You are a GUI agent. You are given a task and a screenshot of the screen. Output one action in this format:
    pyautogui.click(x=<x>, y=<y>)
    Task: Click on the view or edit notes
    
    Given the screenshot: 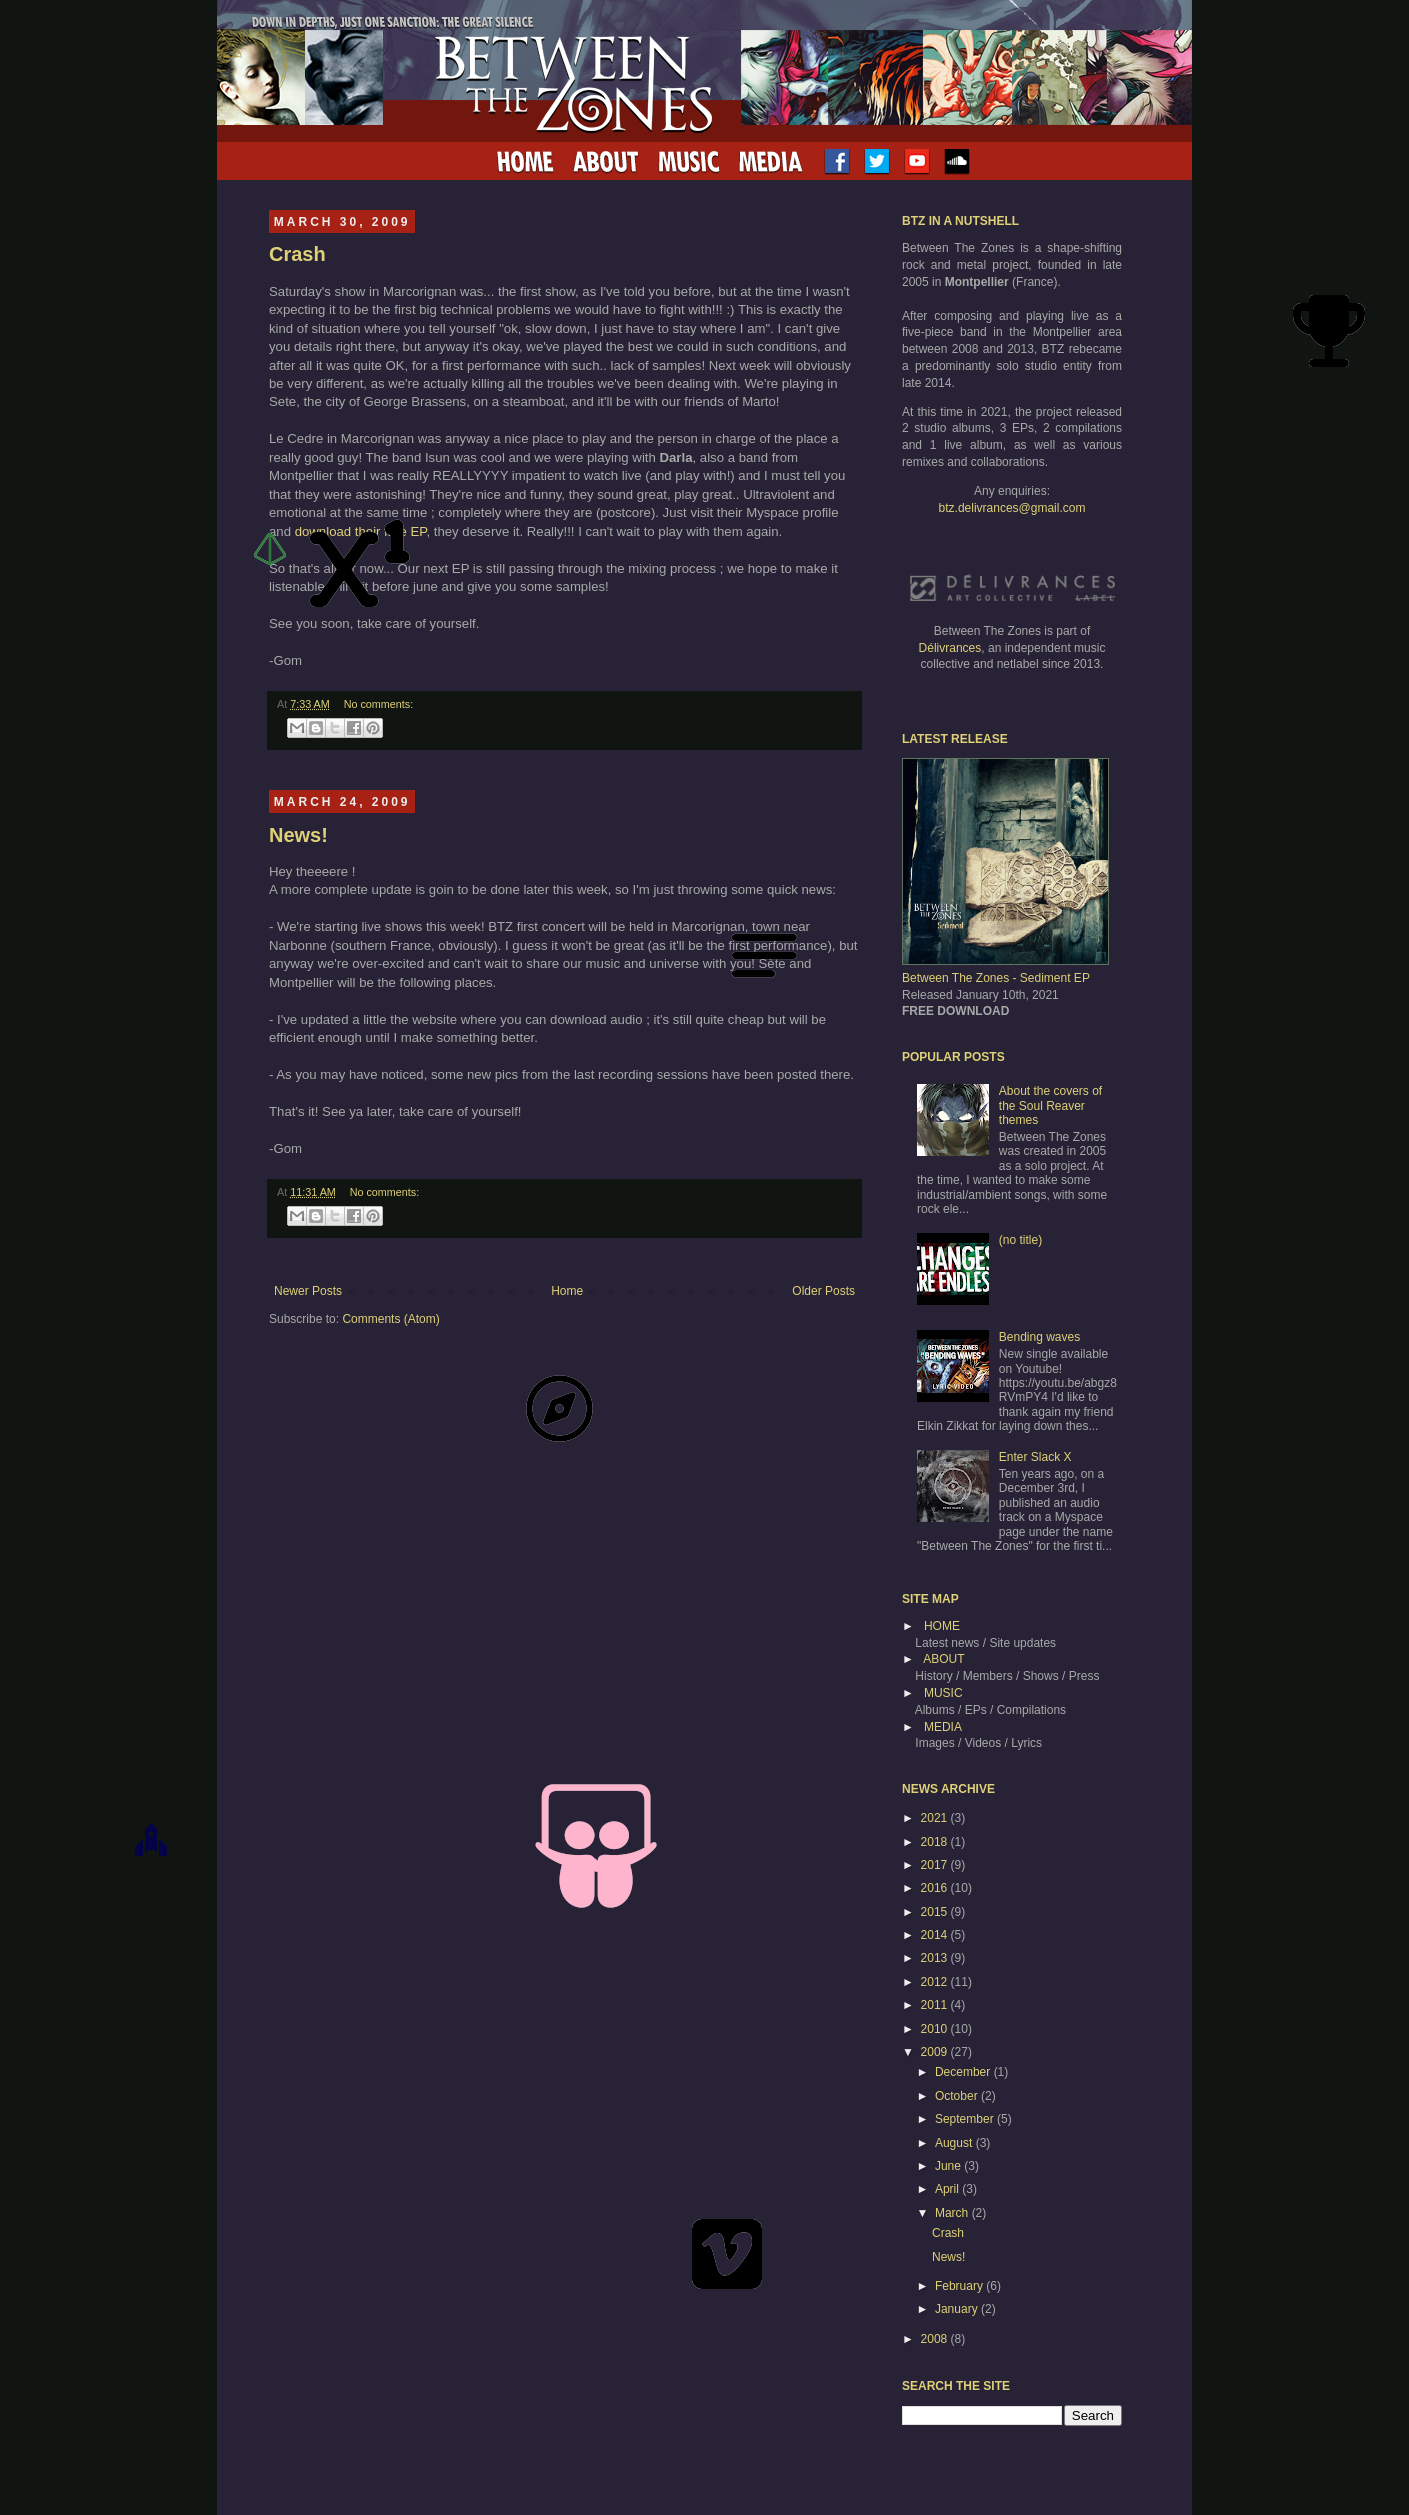 What is the action you would take?
    pyautogui.click(x=764, y=955)
    